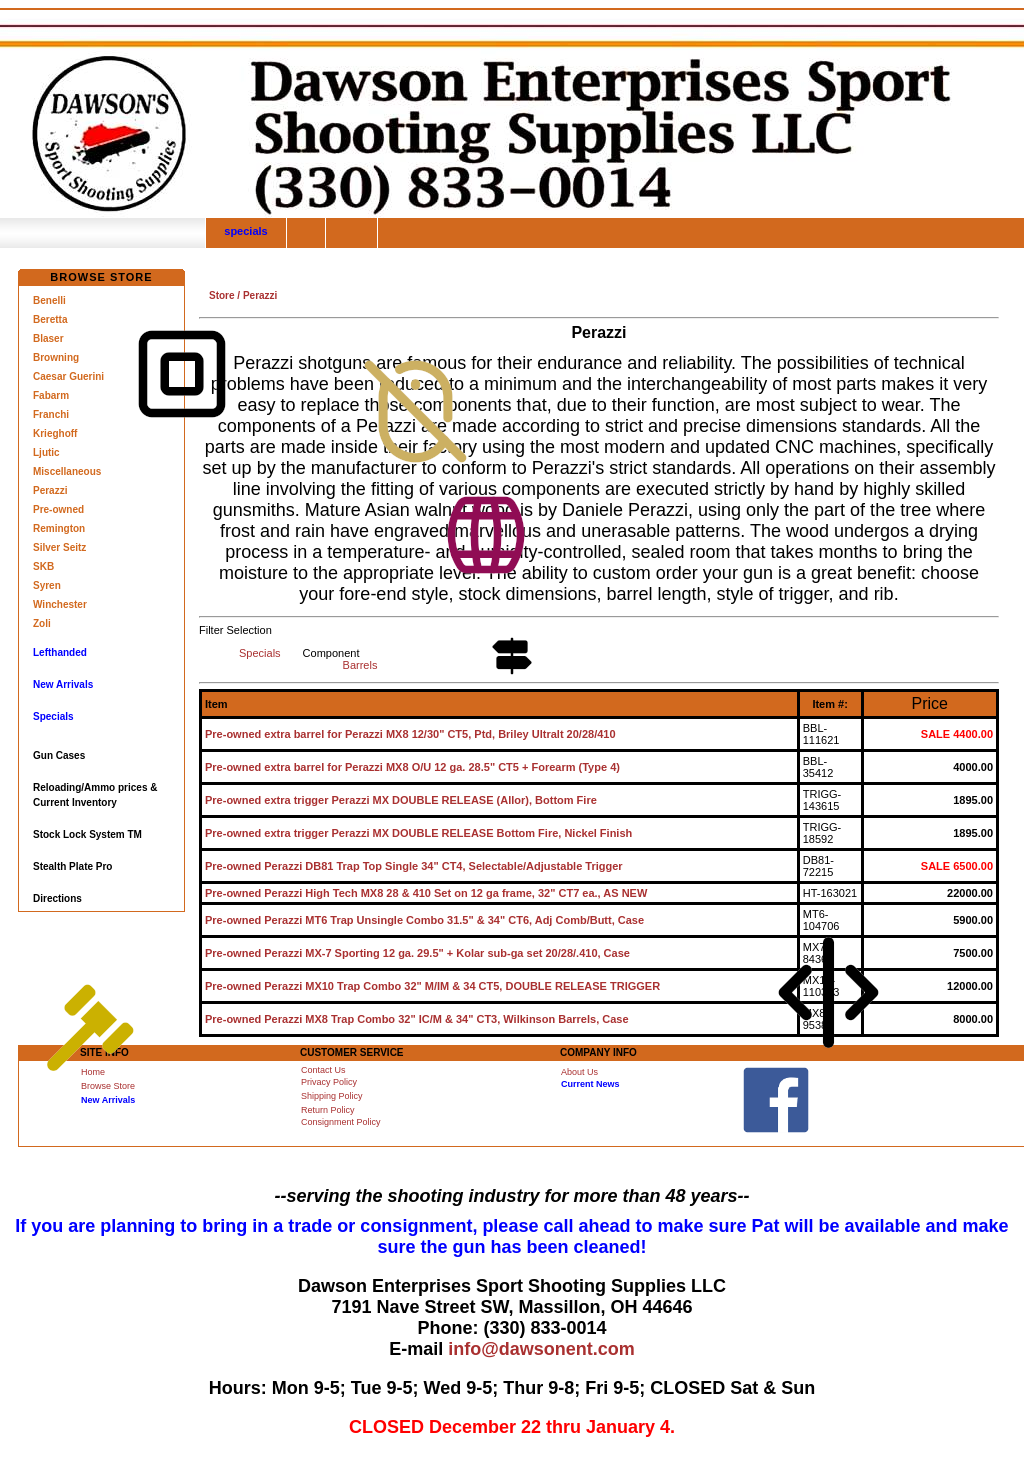  Describe the element at coordinates (512, 656) in the screenshot. I see `view directions or navigation options` at that location.